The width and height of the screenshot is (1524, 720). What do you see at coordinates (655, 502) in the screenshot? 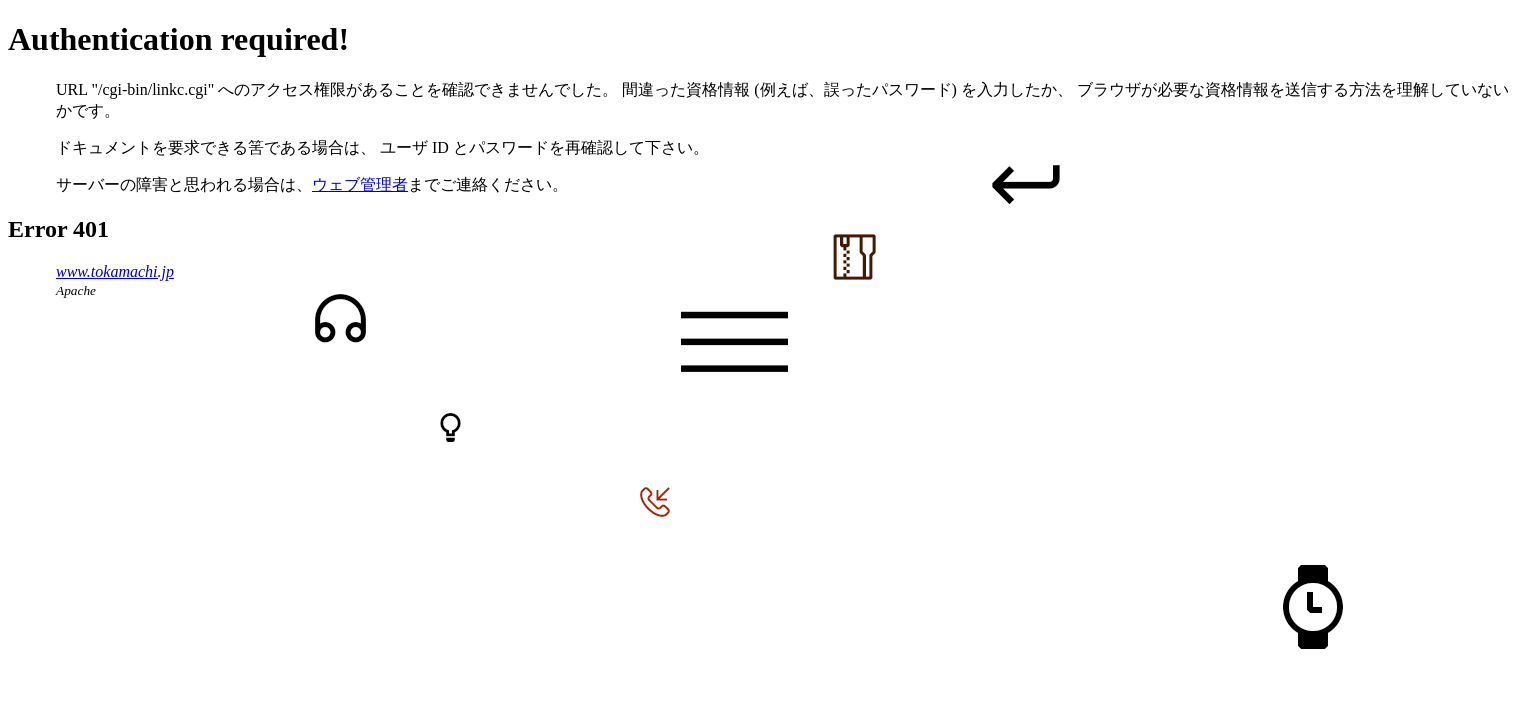
I see `indicates an incoming call` at bounding box center [655, 502].